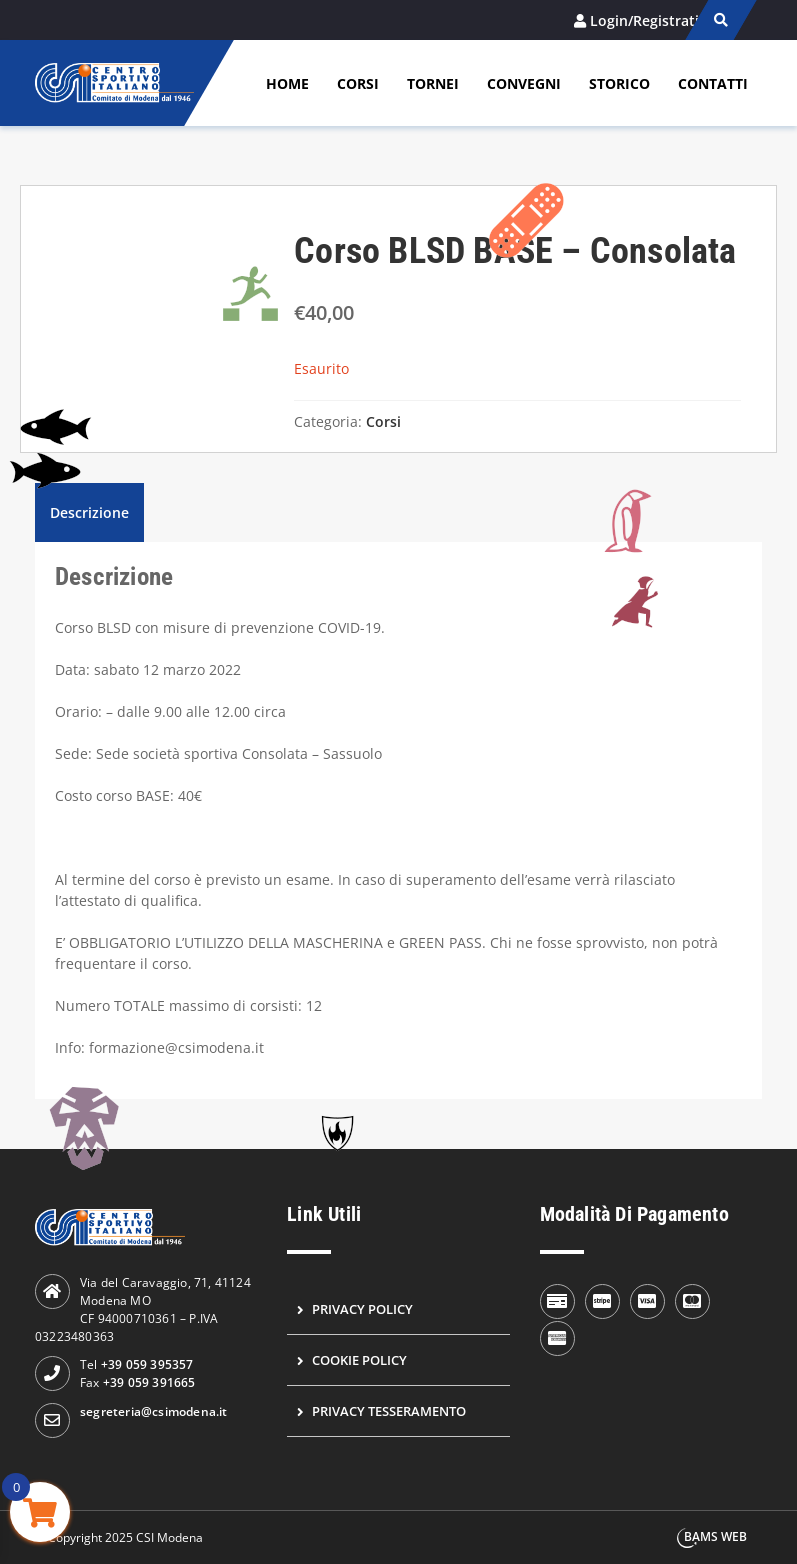 The image size is (797, 1564). Describe the element at coordinates (635, 602) in the screenshot. I see `select rogue or assassin character class` at that location.